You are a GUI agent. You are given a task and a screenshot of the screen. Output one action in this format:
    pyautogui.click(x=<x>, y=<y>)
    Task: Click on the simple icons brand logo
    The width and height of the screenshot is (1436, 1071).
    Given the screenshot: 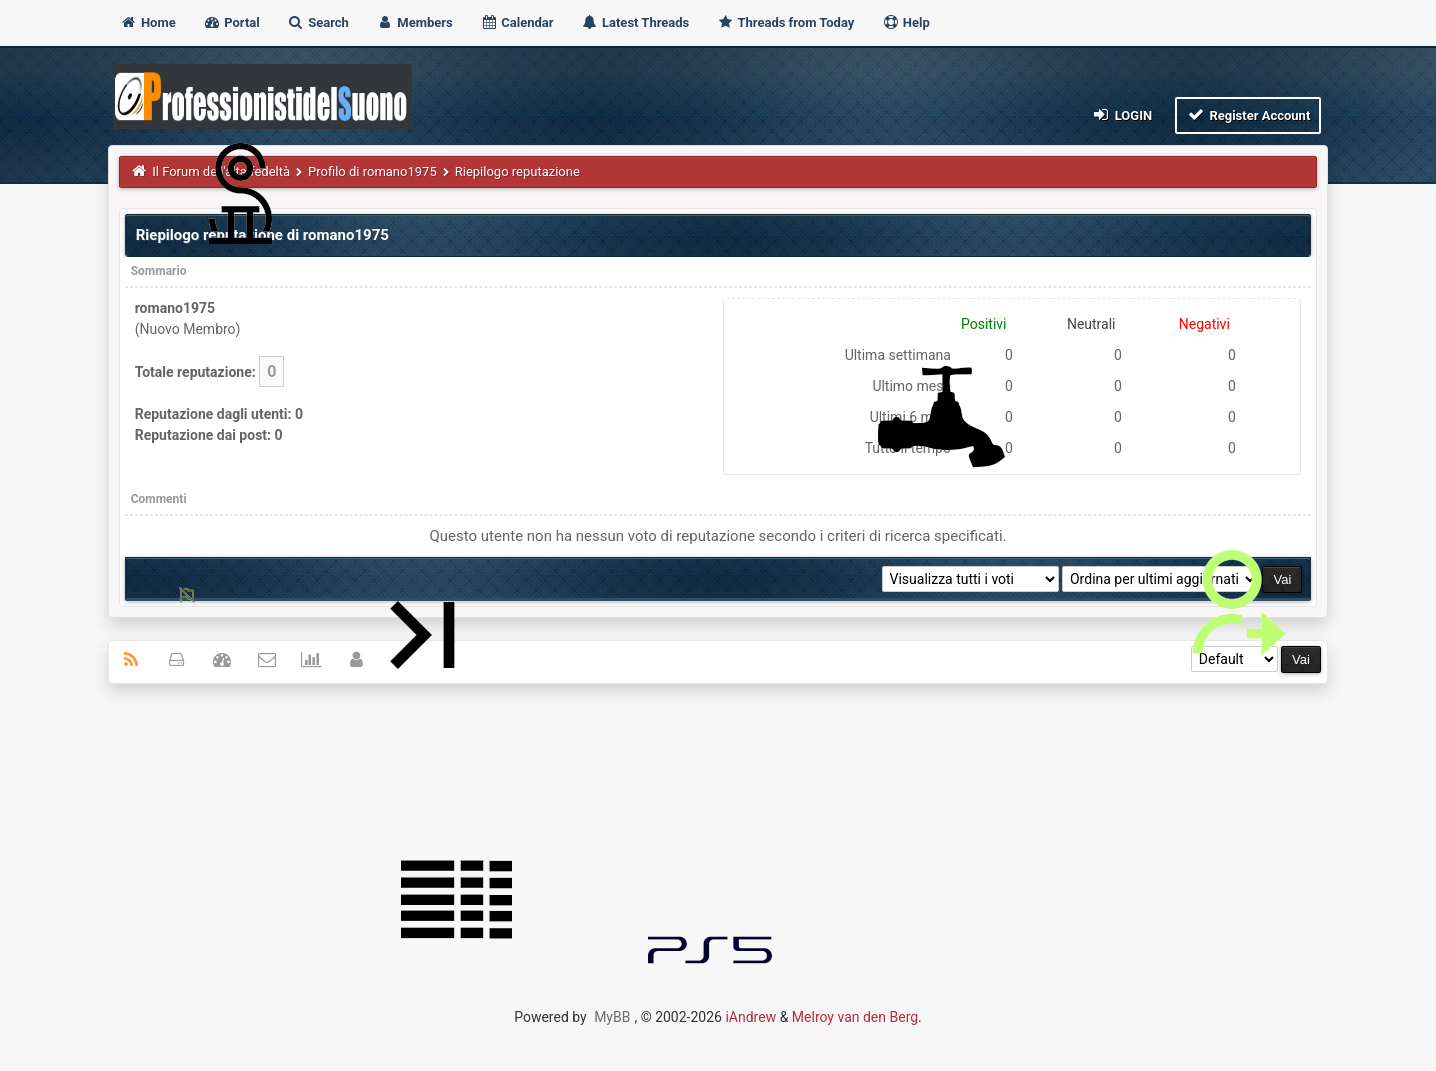 What is the action you would take?
    pyautogui.click(x=240, y=193)
    